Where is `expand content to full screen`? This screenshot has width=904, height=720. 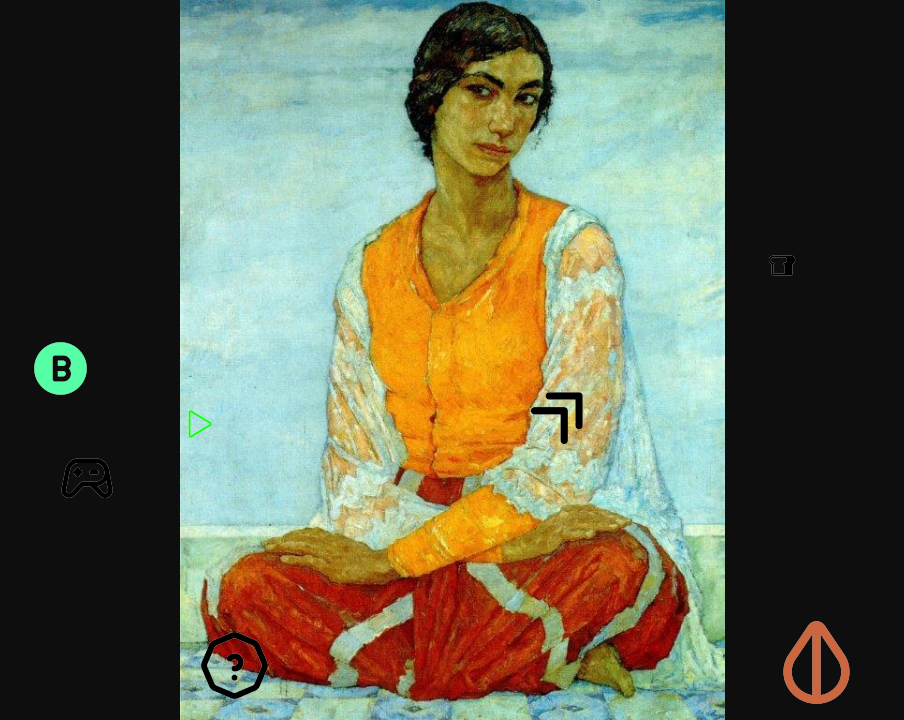
expand content to full screen is located at coordinates (560, 414).